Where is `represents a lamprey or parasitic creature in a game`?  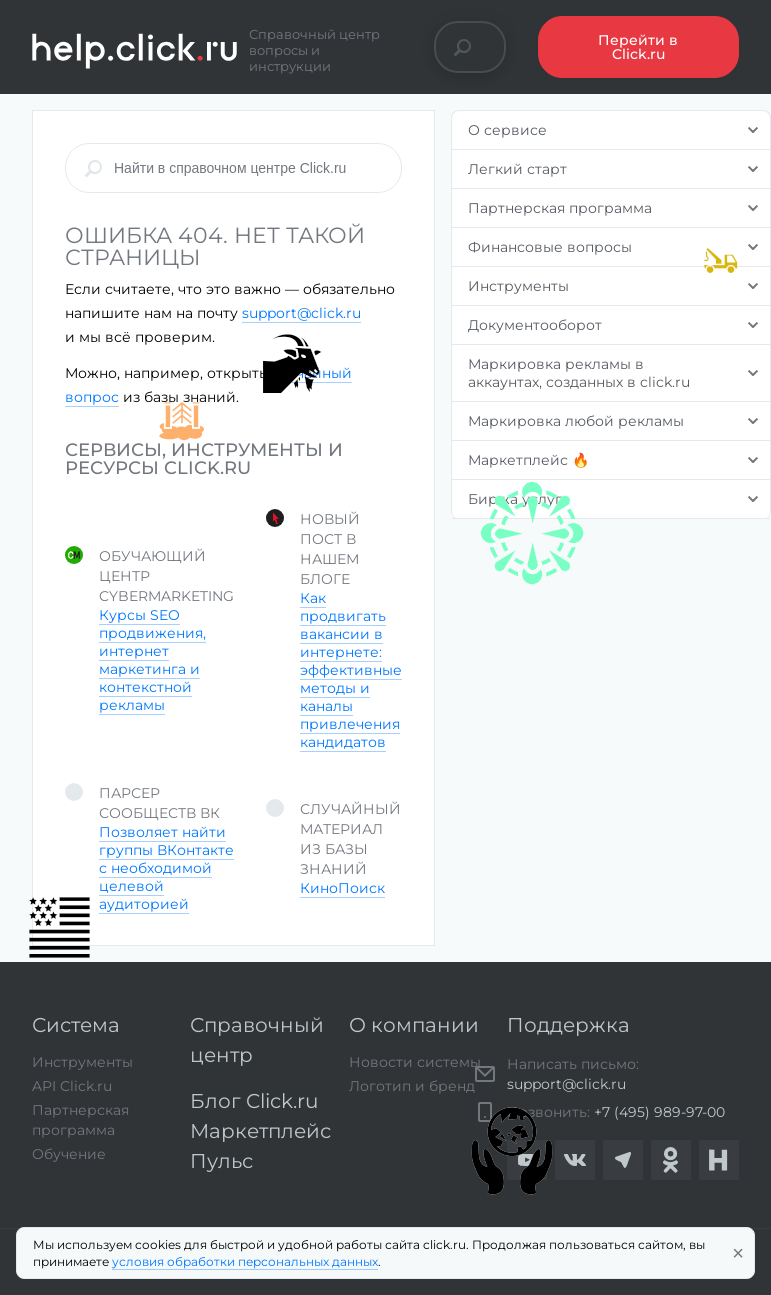 represents a lamprey or parasitic creature in a game is located at coordinates (532, 533).